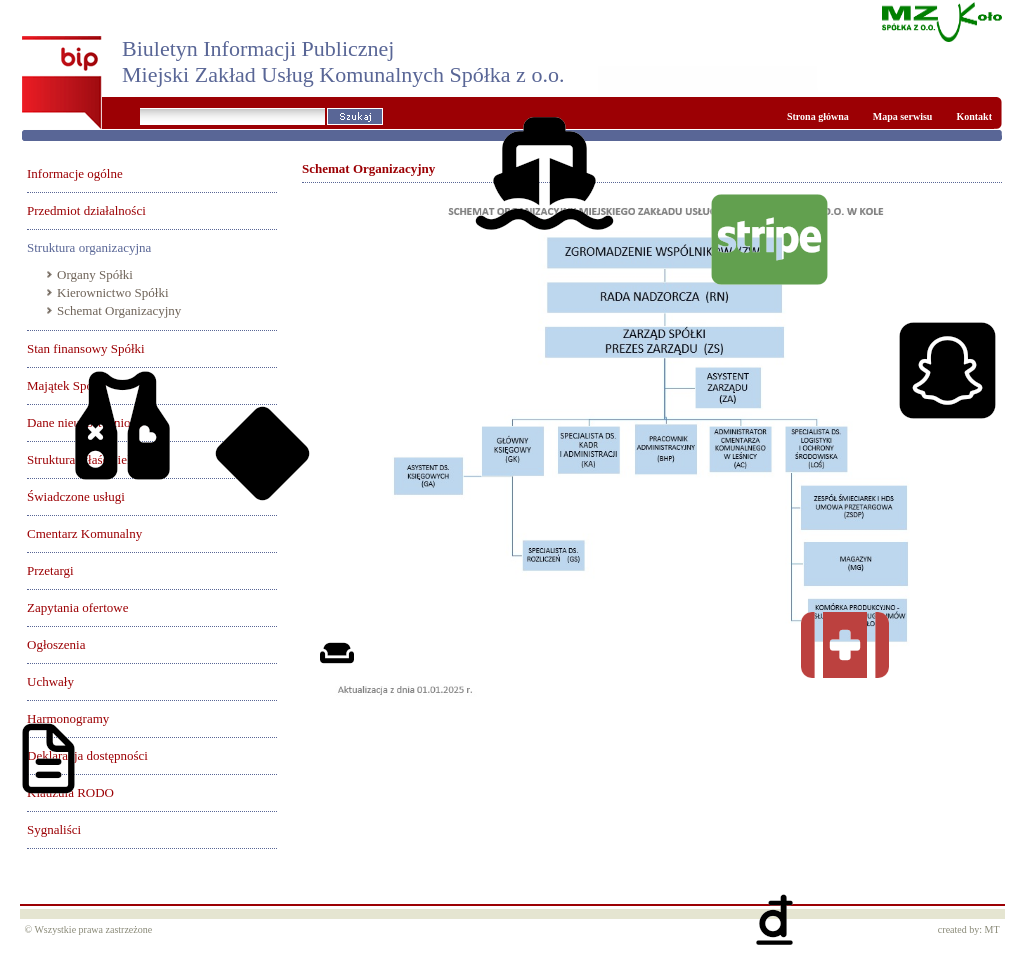 The height and width of the screenshot is (959, 1024). What do you see at coordinates (769, 239) in the screenshot?
I see `pay with Stripe` at bounding box center [769, 239].